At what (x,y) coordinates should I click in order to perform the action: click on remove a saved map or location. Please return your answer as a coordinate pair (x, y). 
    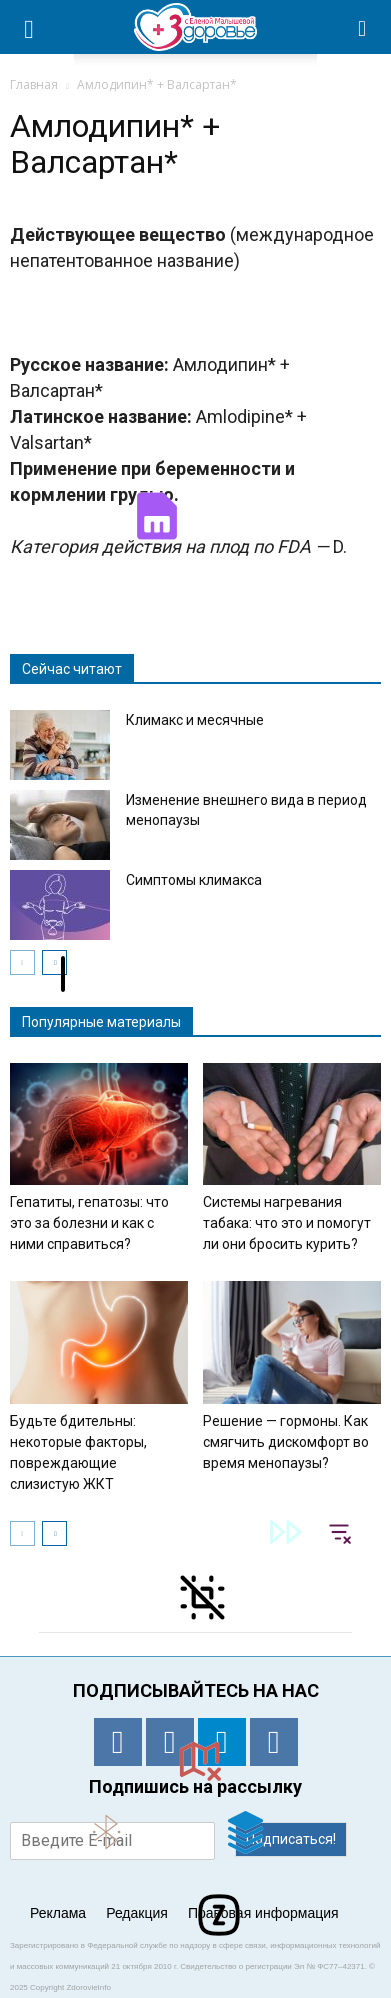
    Looking at the image, I should click on (199, 1759).